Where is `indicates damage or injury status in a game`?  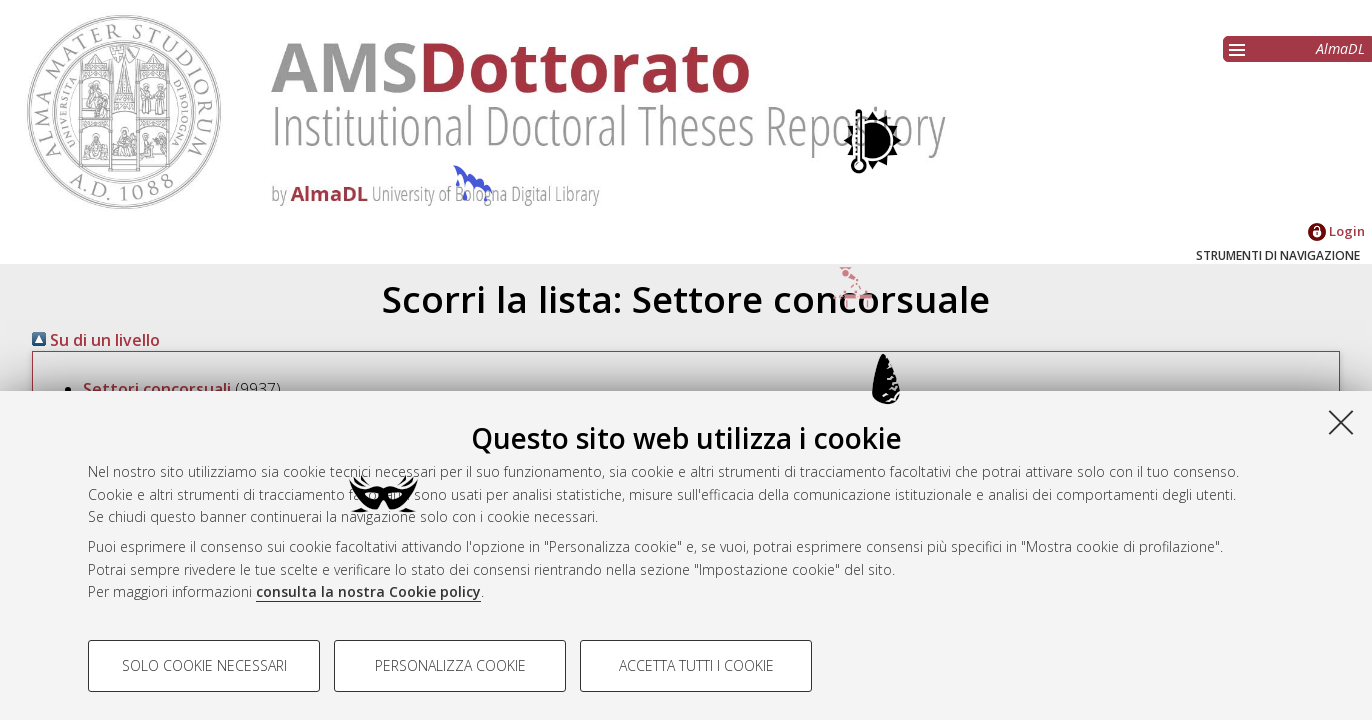 indicates damage or injury status in a game is located at coordinates (472, 184).